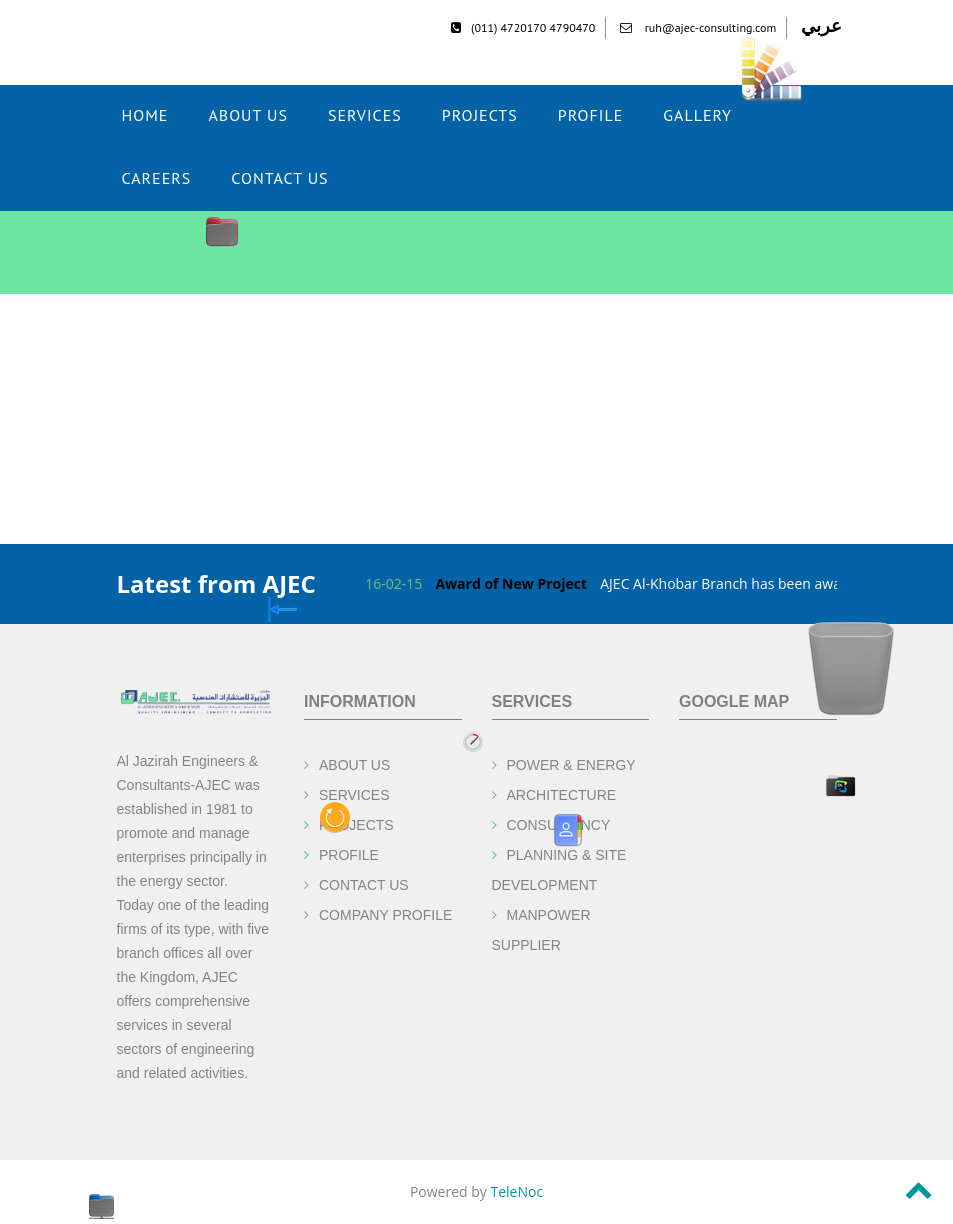 The image size is (953, 1224). Describe the element at coordinates (222, 231) in the screenshot. I see `open a folder or directory` at that location.